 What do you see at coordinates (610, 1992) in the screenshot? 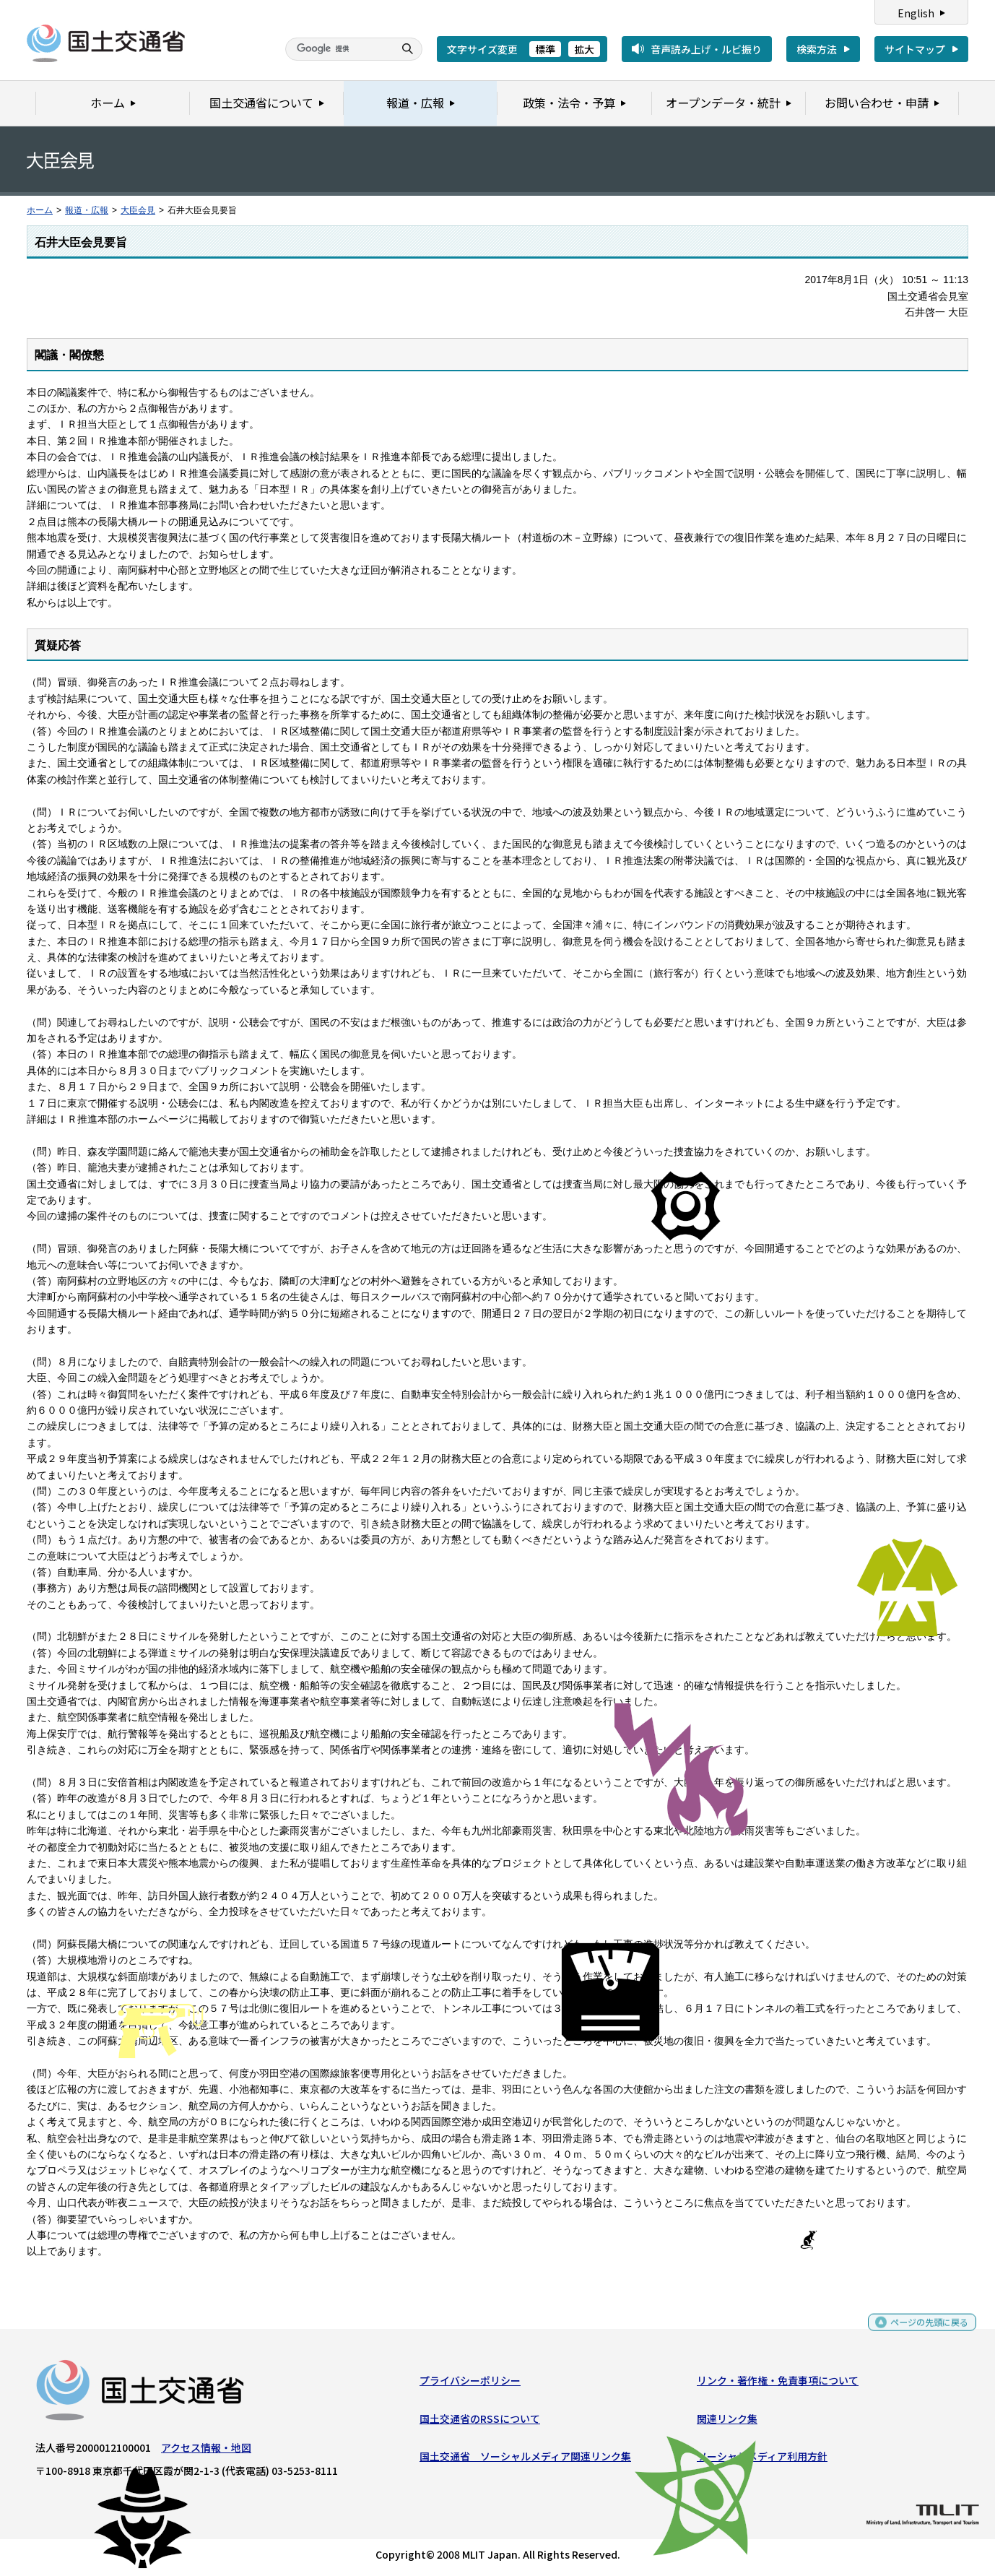
I see `view weight or body metrics` at bounding box center [610, 1992].